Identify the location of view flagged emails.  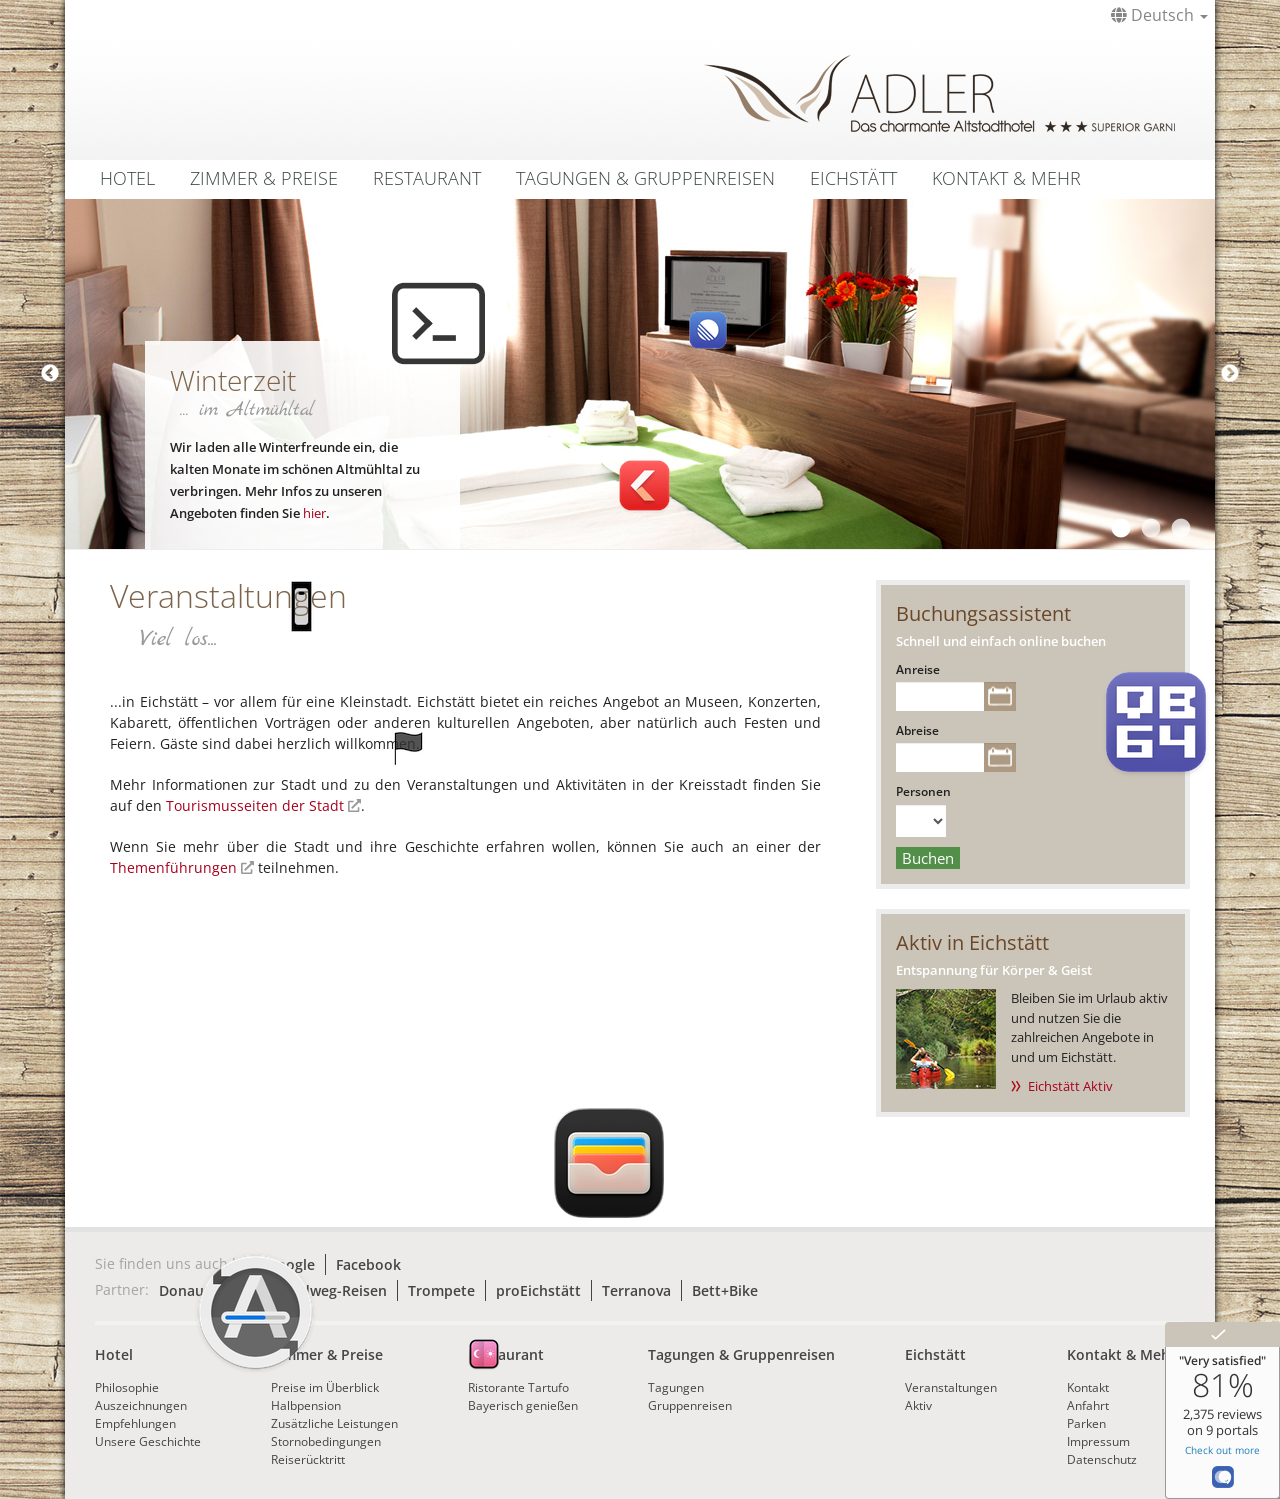
(408, 748).